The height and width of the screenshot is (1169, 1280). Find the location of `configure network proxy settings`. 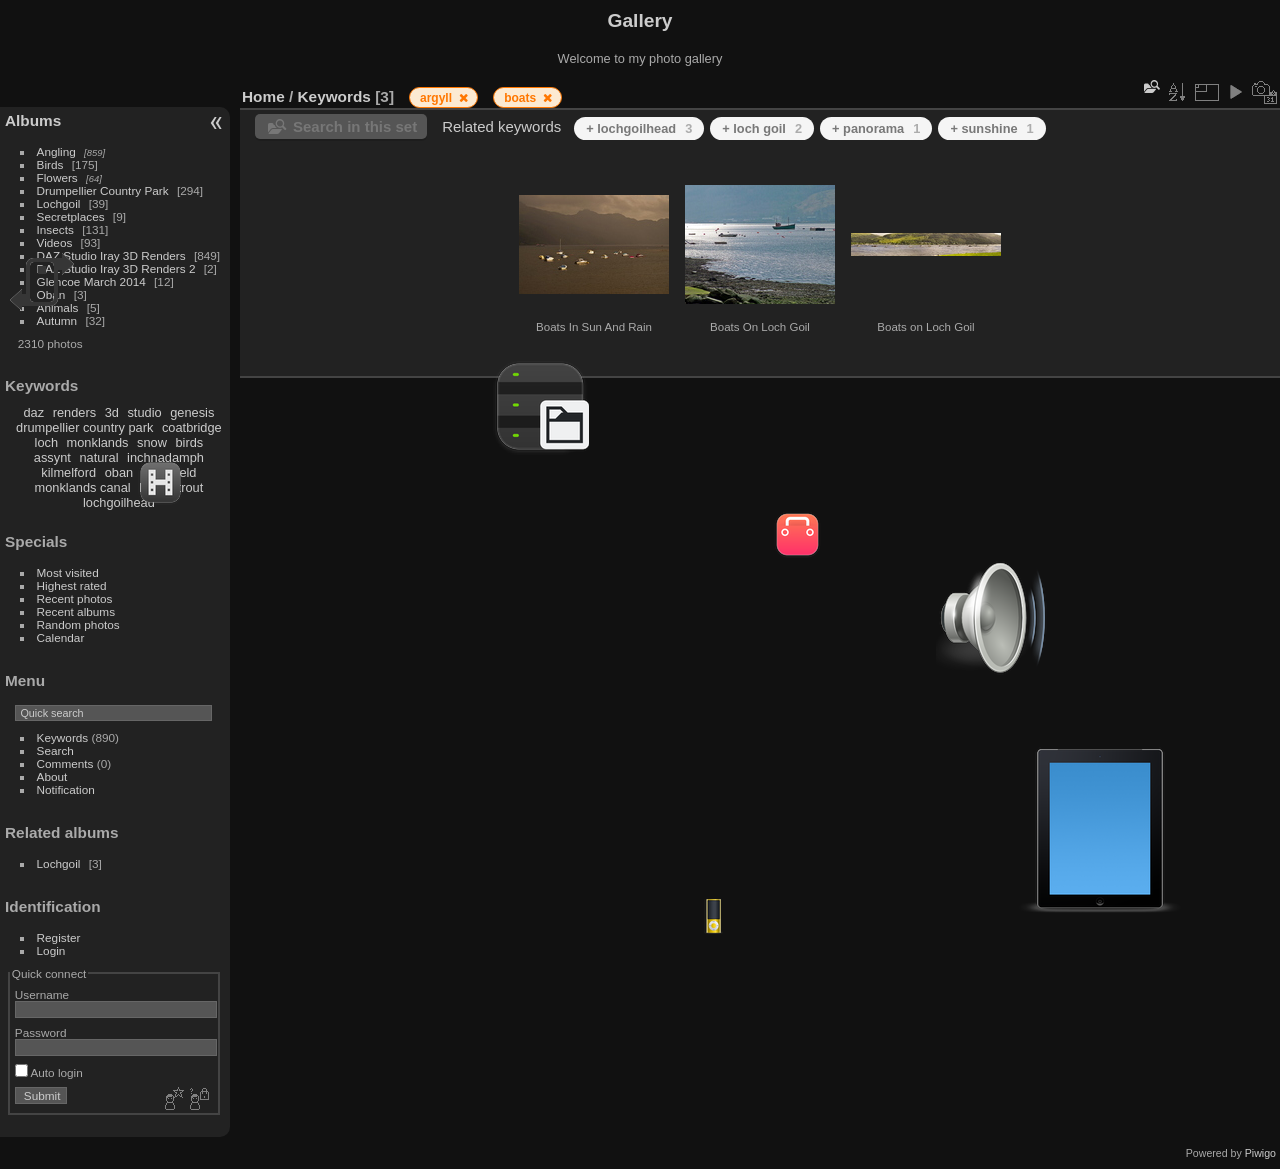

configure network proxy settings is located at coordinates (42, 282).